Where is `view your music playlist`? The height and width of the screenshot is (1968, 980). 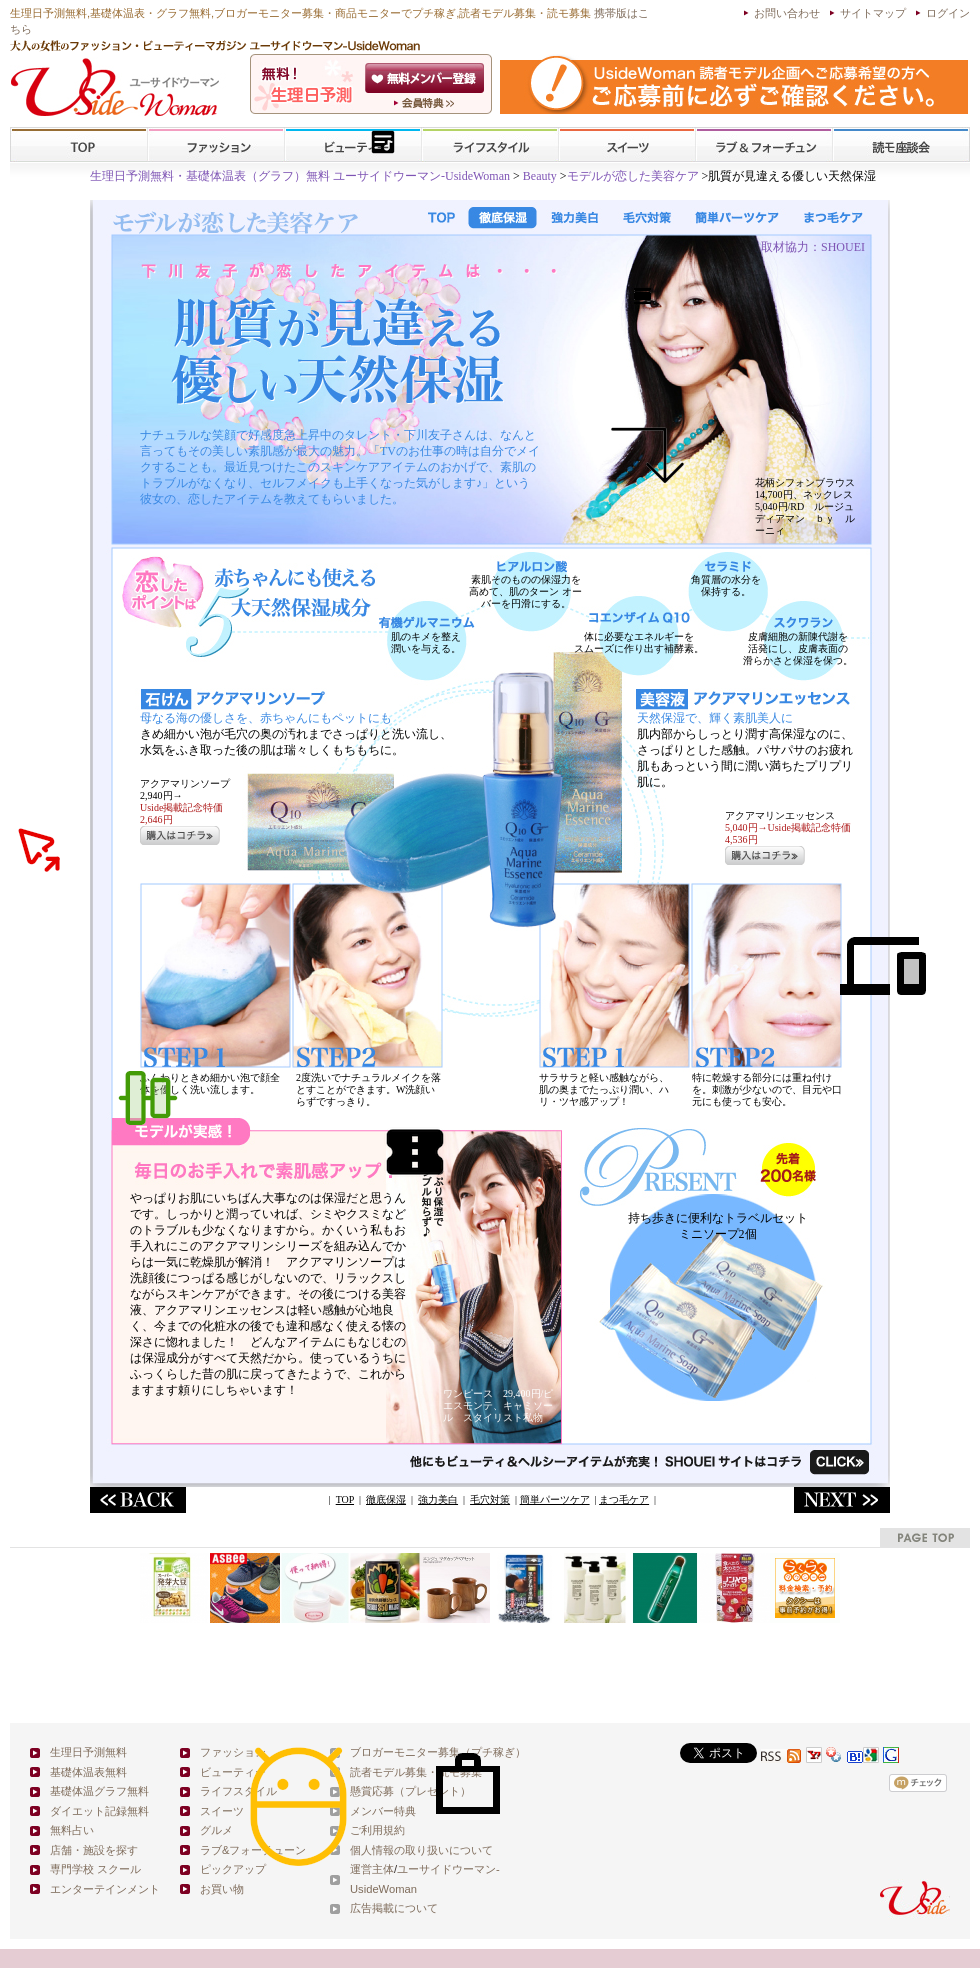 view your music playlist is located at coordinates (383, 142).